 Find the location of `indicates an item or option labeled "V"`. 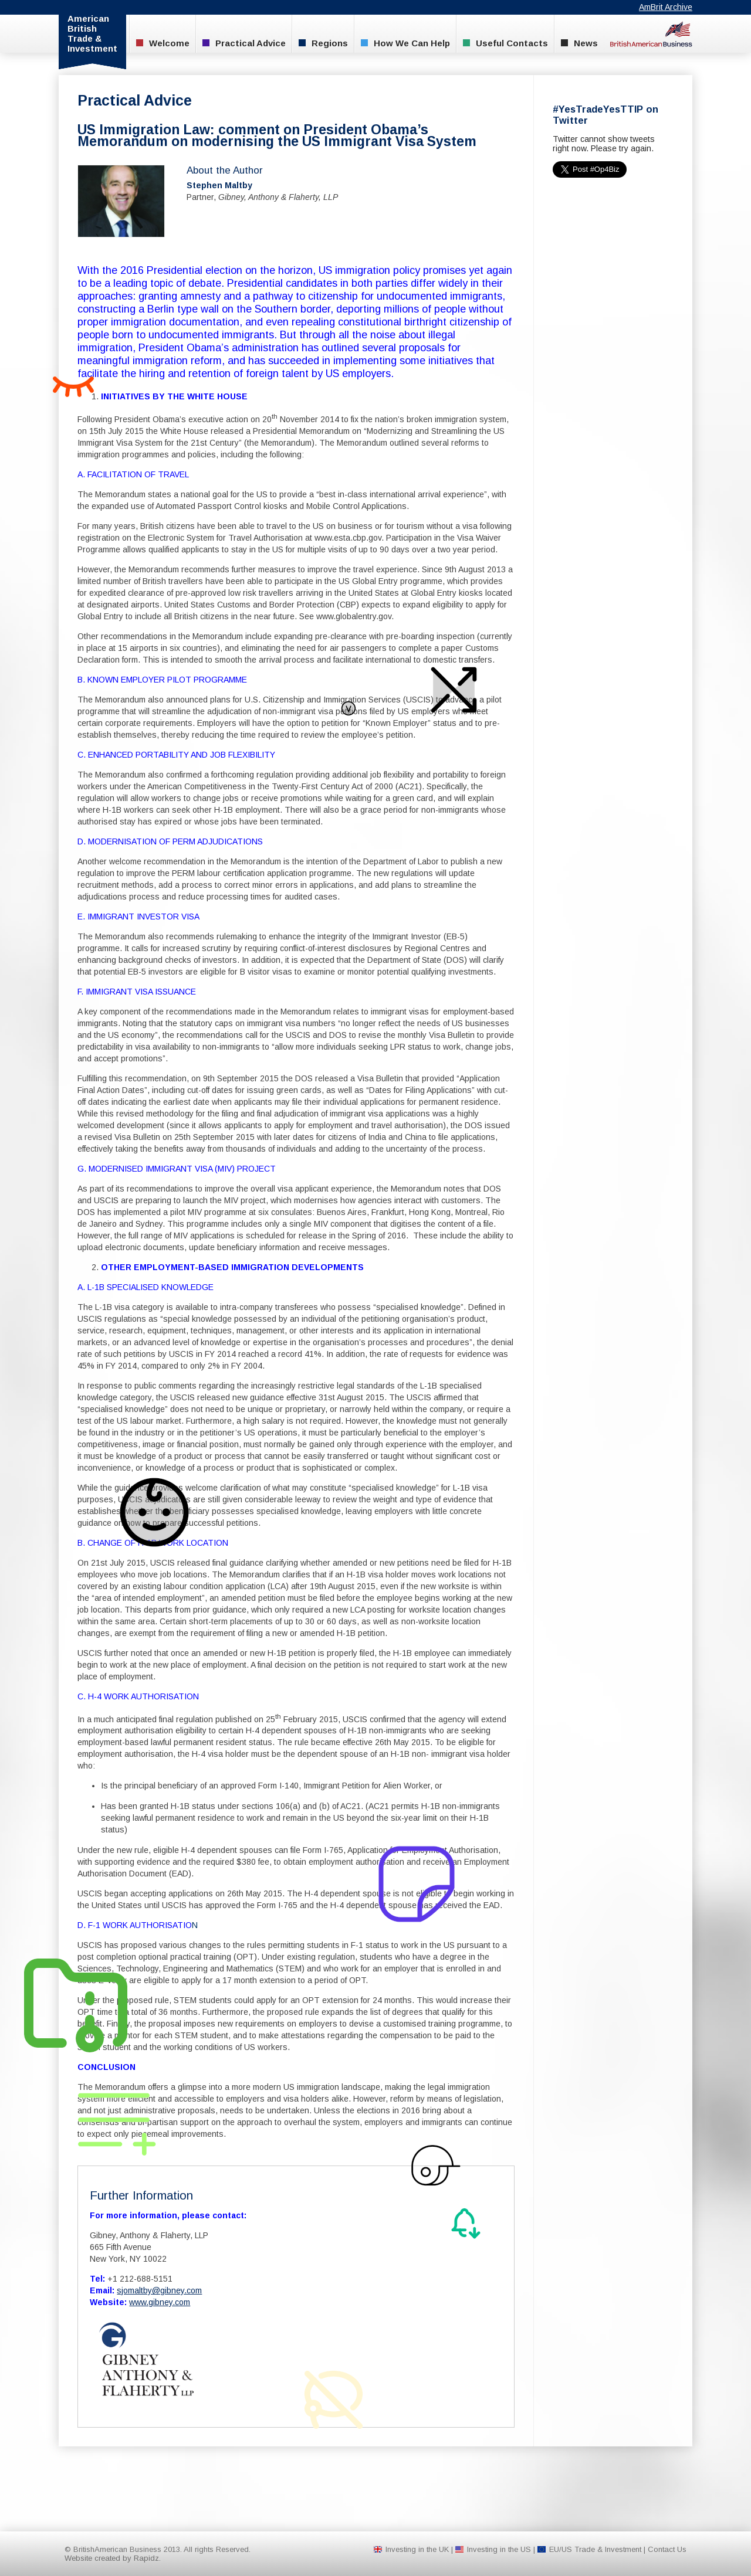

indicates an item or option labeled "V" is located at coordinates (349, 708).